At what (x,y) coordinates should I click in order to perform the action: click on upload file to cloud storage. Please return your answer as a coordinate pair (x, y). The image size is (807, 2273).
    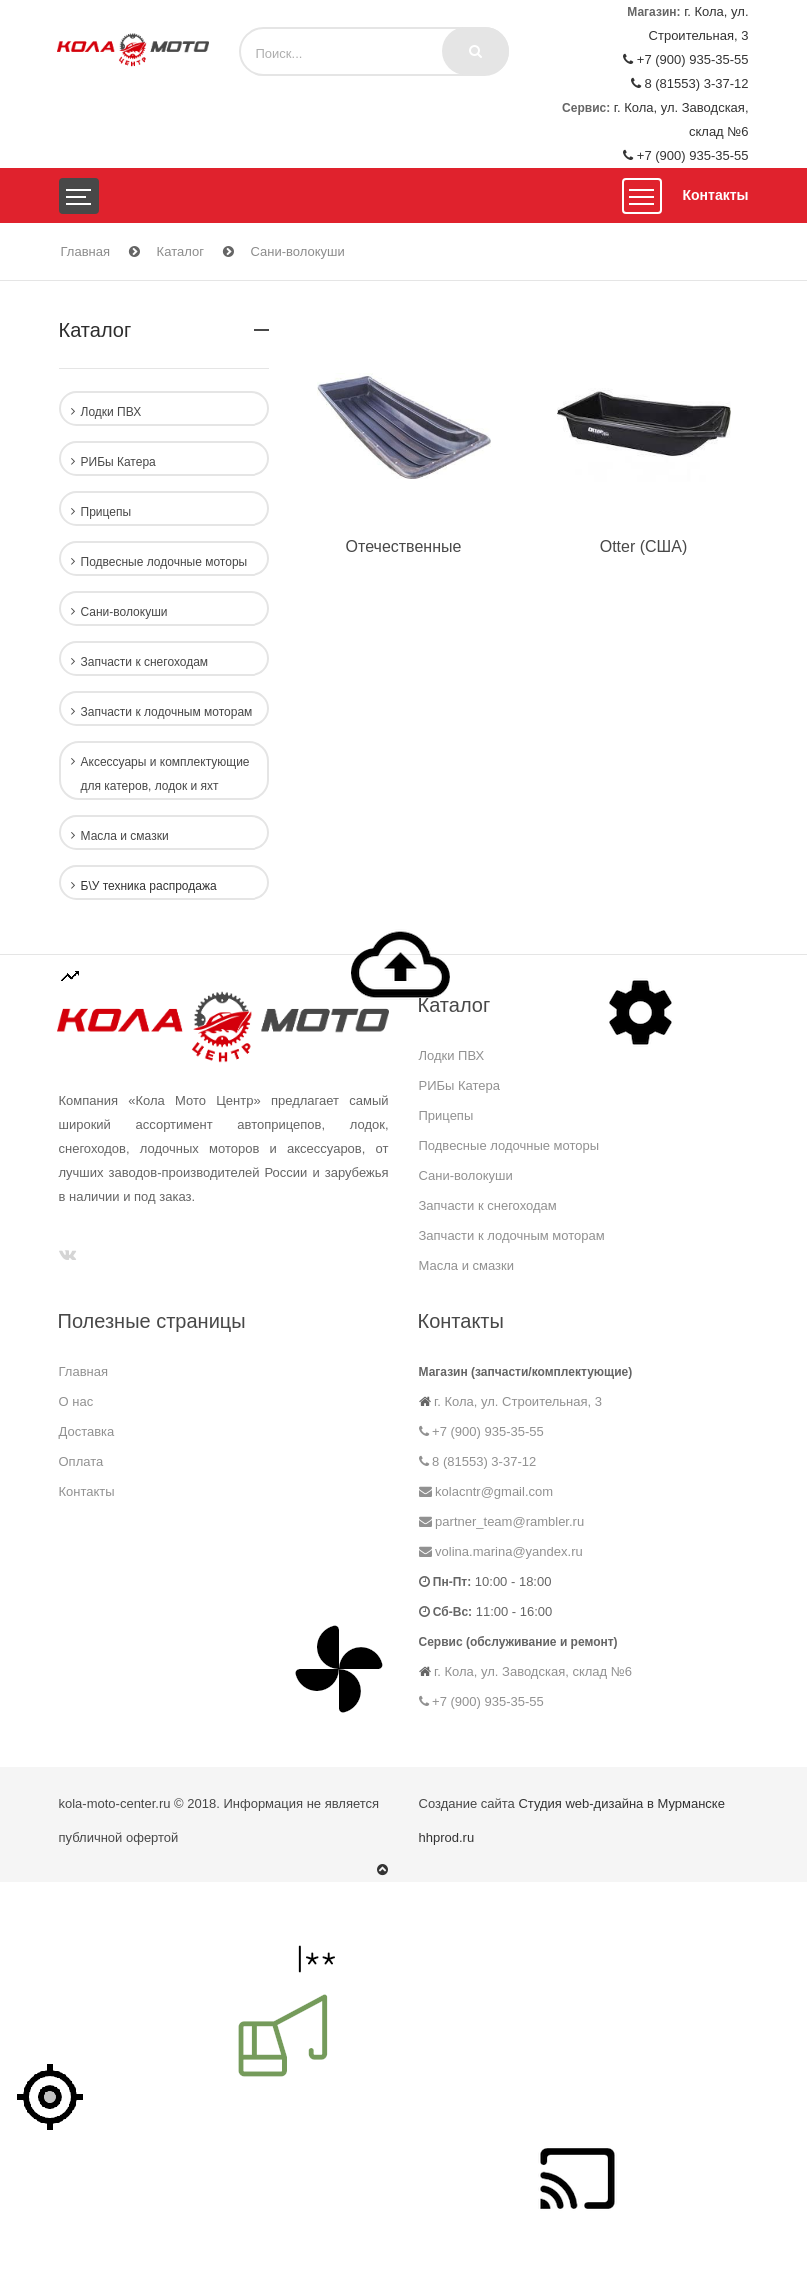
    Looking at the image, I should click on (400, 964).